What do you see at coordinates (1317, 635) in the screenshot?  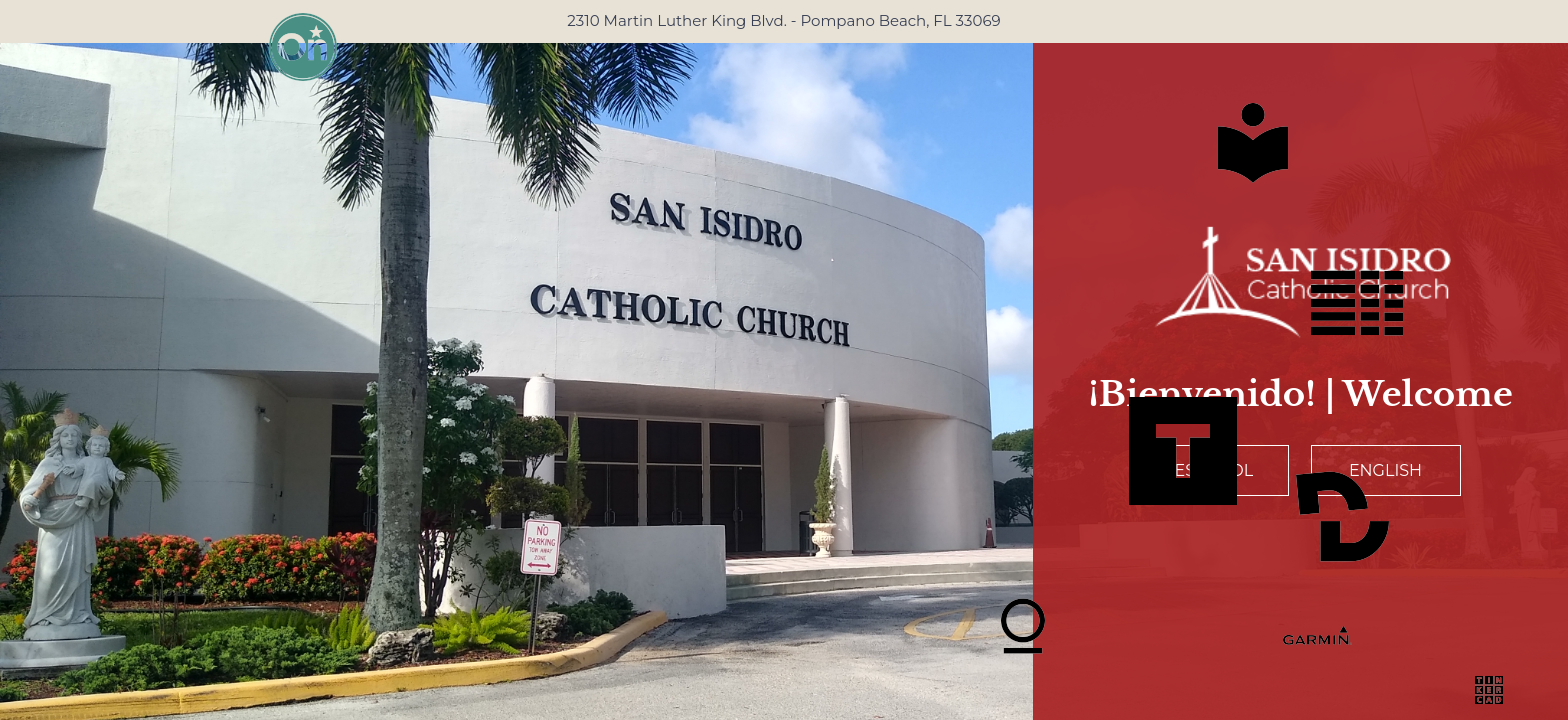 I see `garmin app or service branding` at bounding box center [1317, 635].